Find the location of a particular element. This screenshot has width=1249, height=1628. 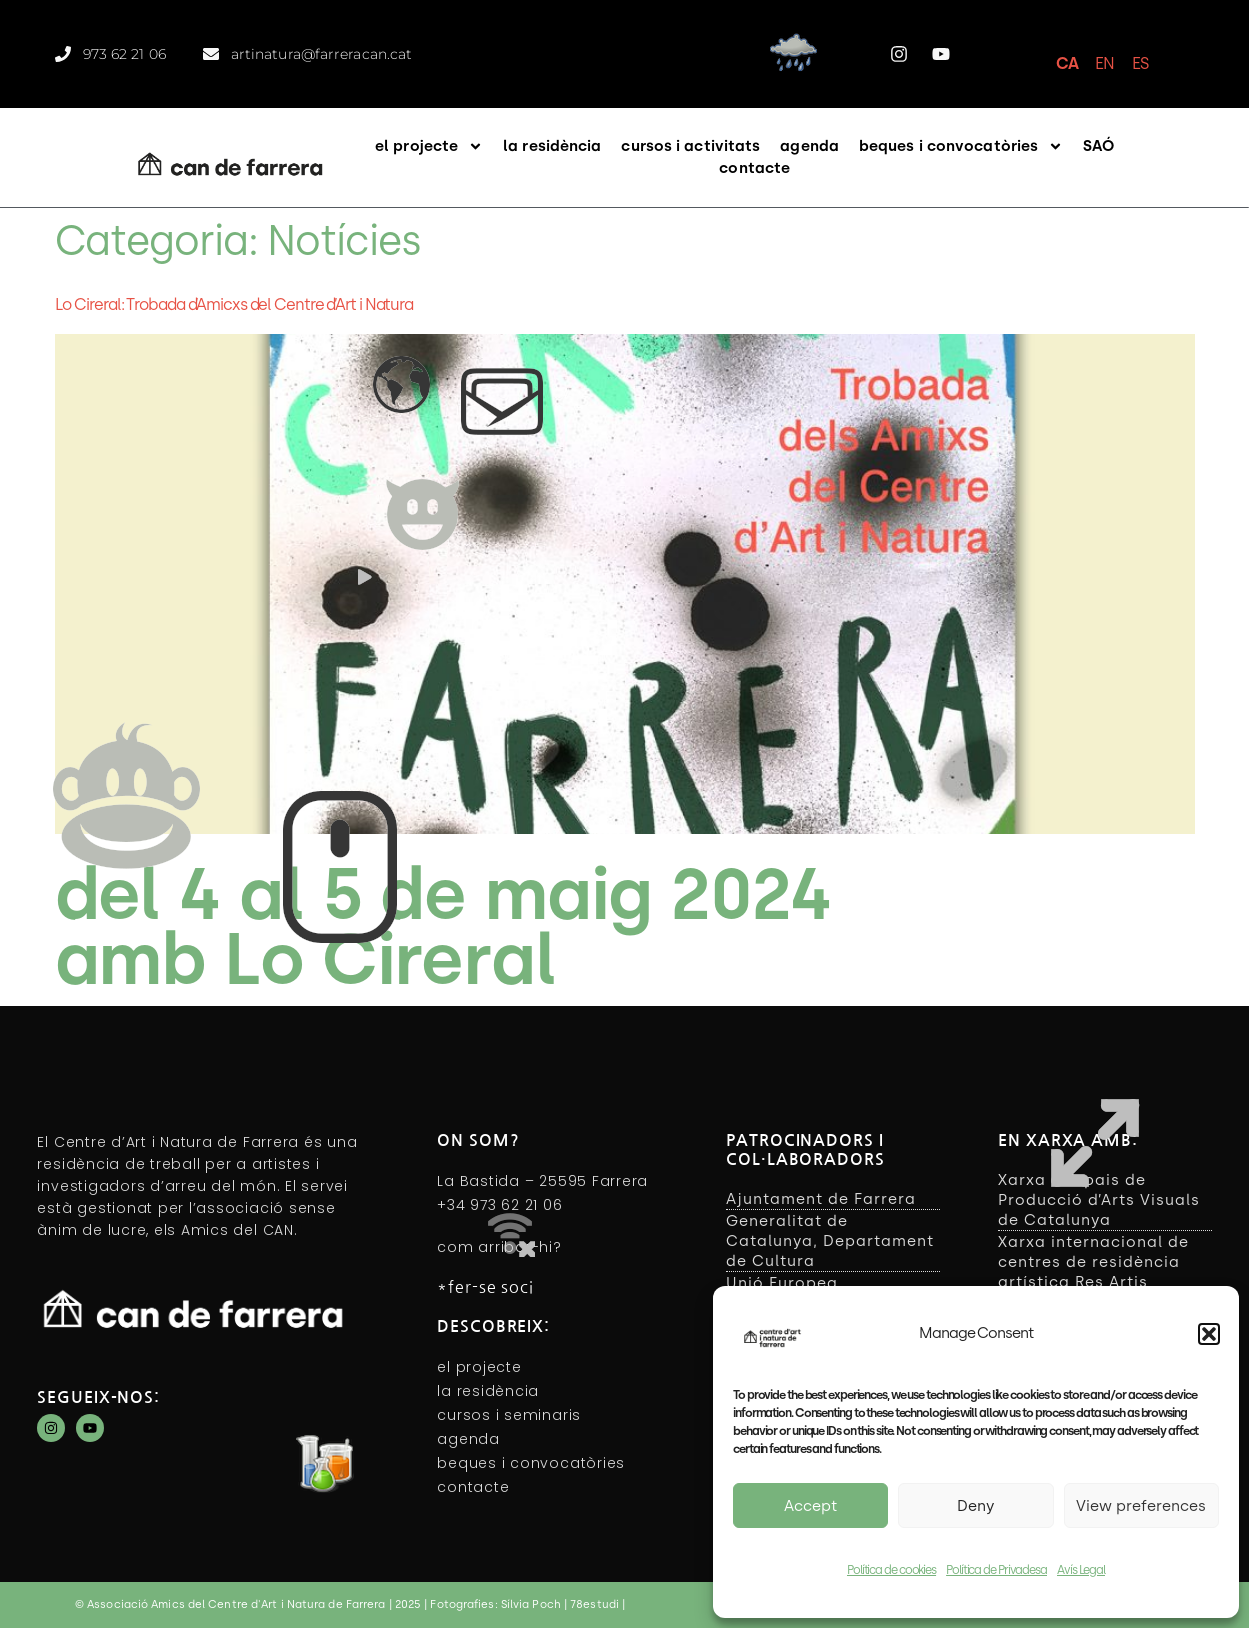

expand content to fullscreen mode is located at coordinates (1095, 1143).